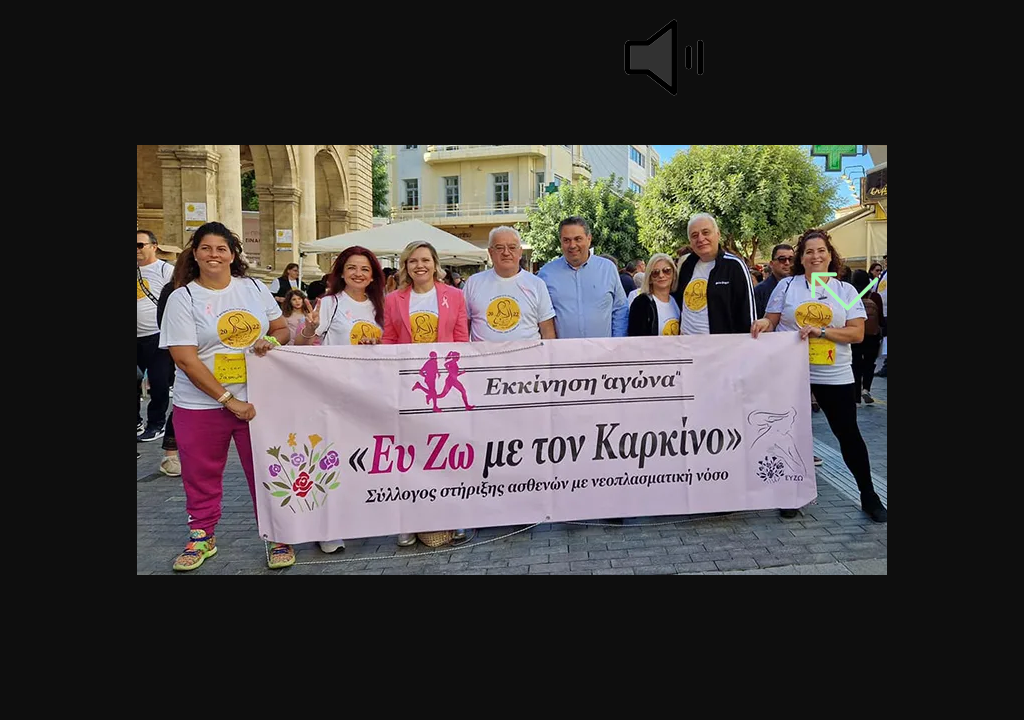  Describe the element at coordinates (845, 289) in the screenshot. I see `go back or return to previous screen` at that location.